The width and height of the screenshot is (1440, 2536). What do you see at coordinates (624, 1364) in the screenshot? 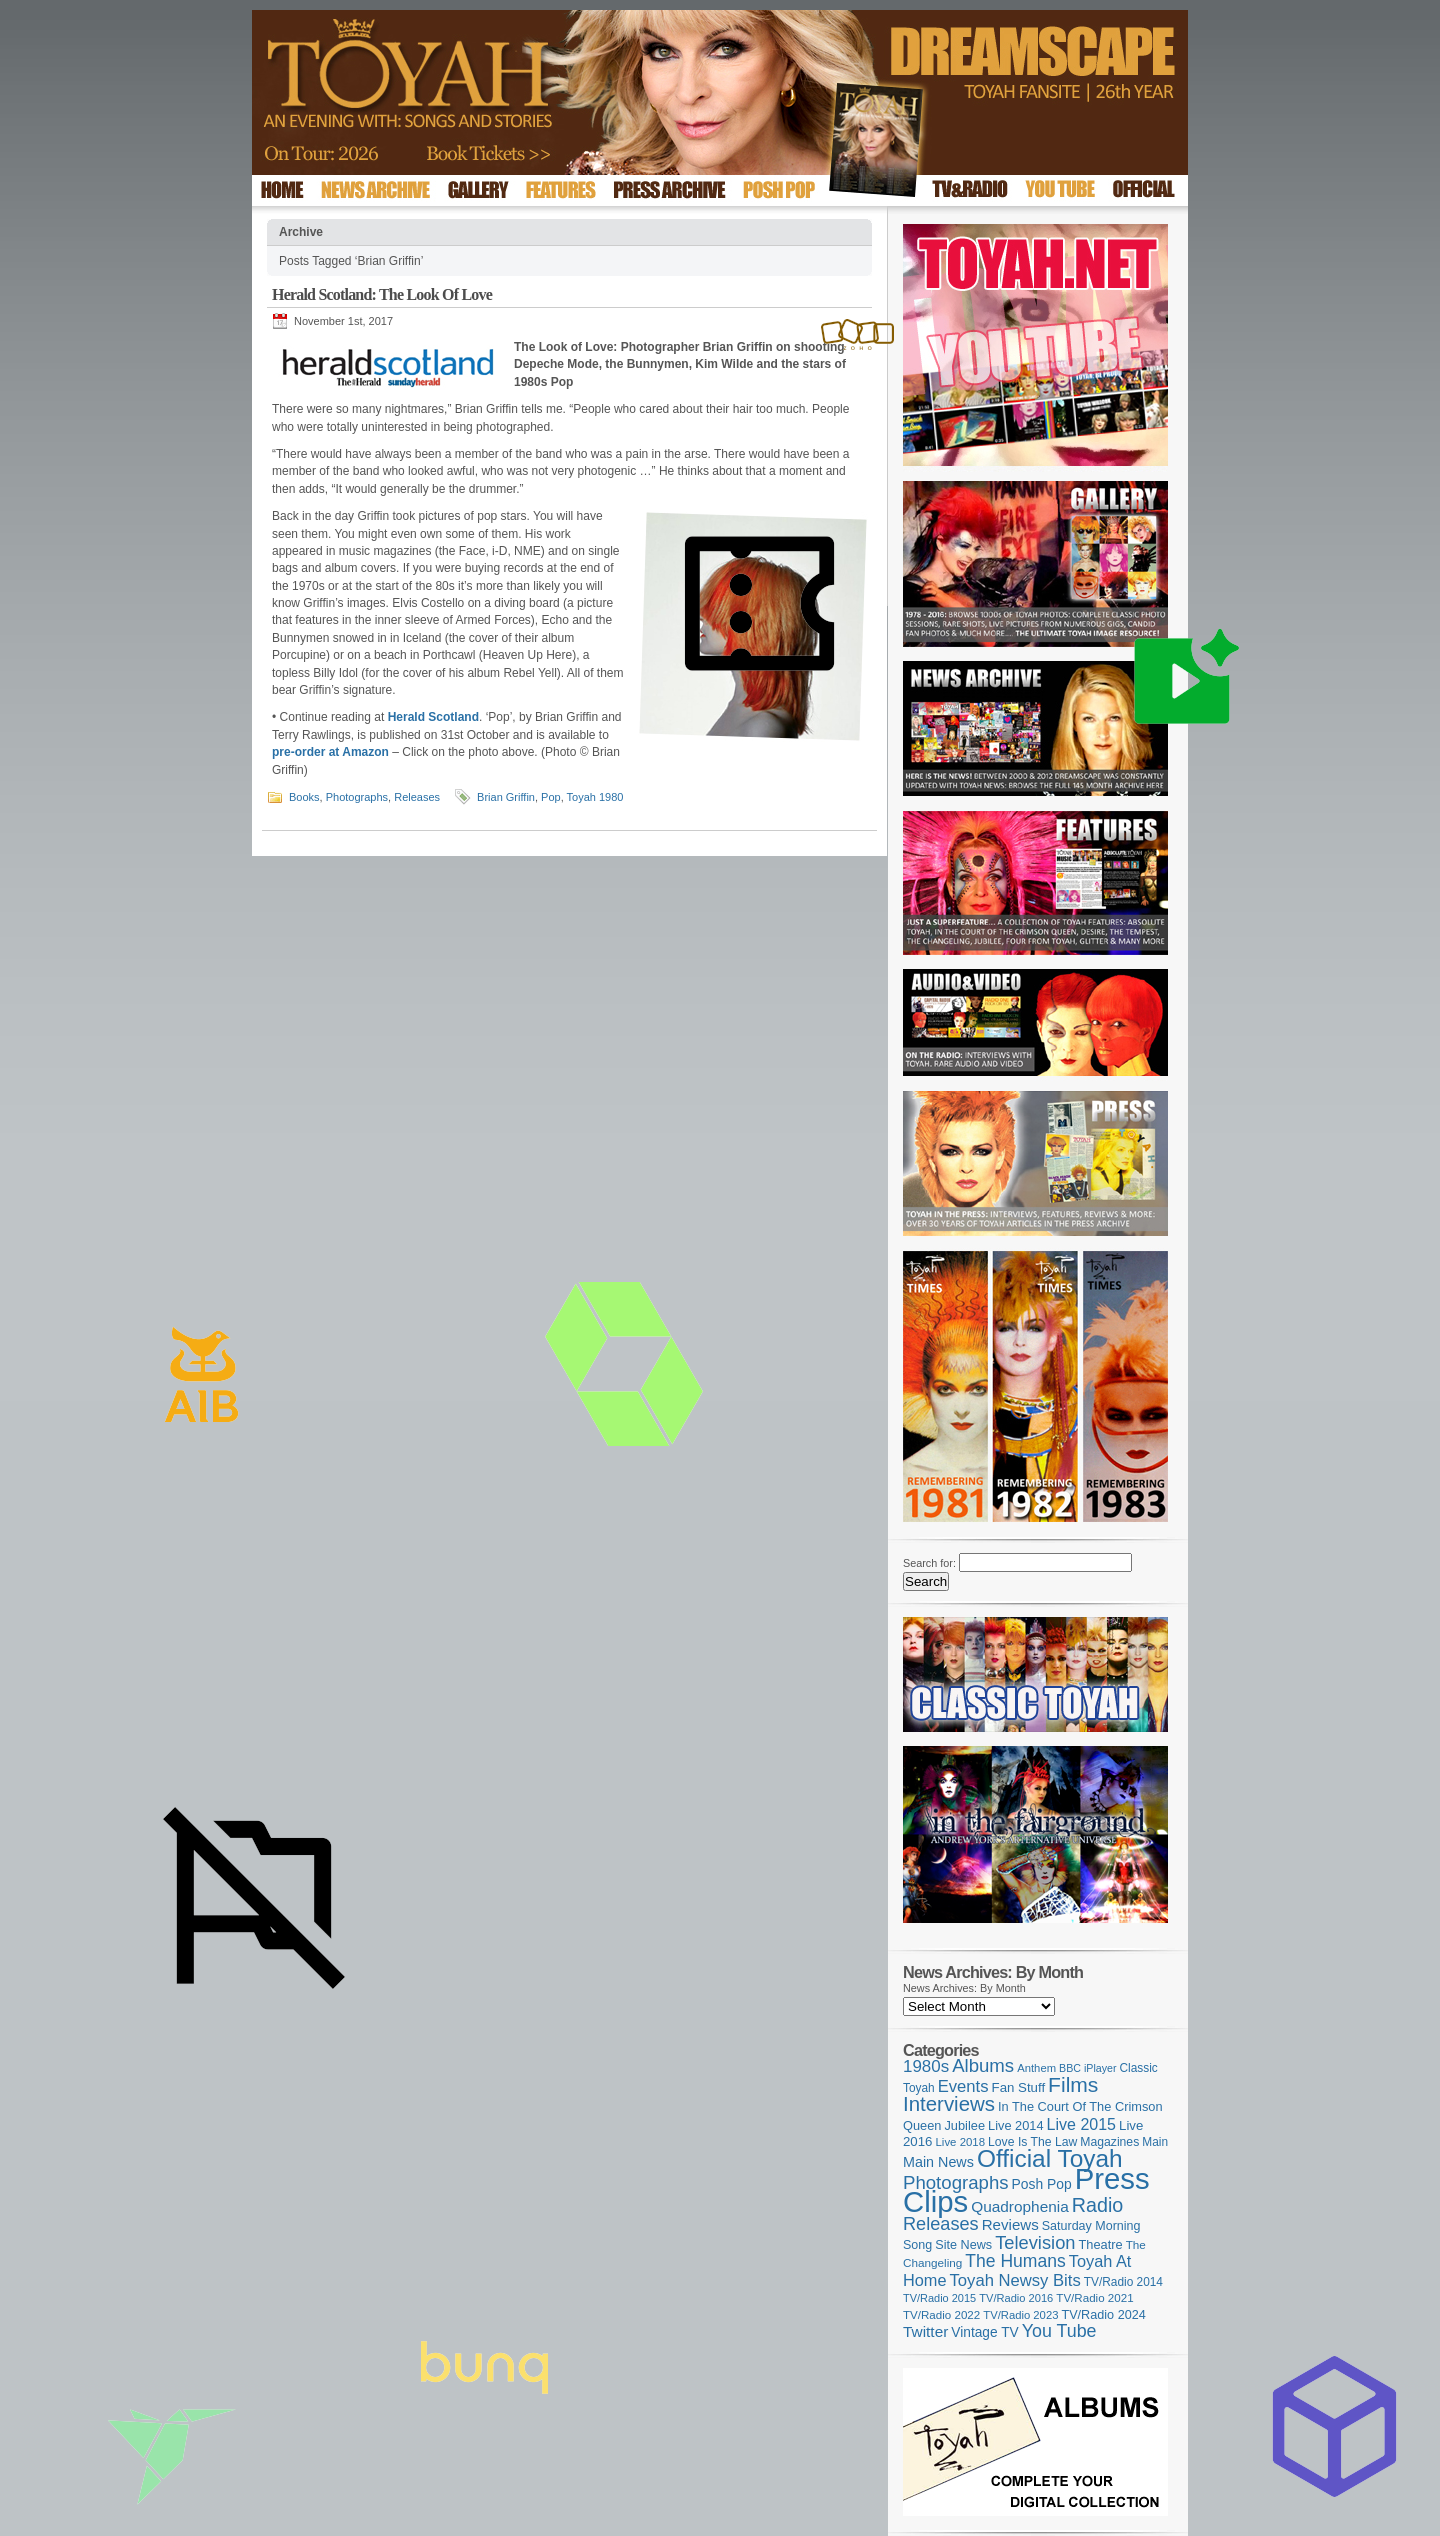
I see `hibernate framework logo` at bounding box center [624, 1364].